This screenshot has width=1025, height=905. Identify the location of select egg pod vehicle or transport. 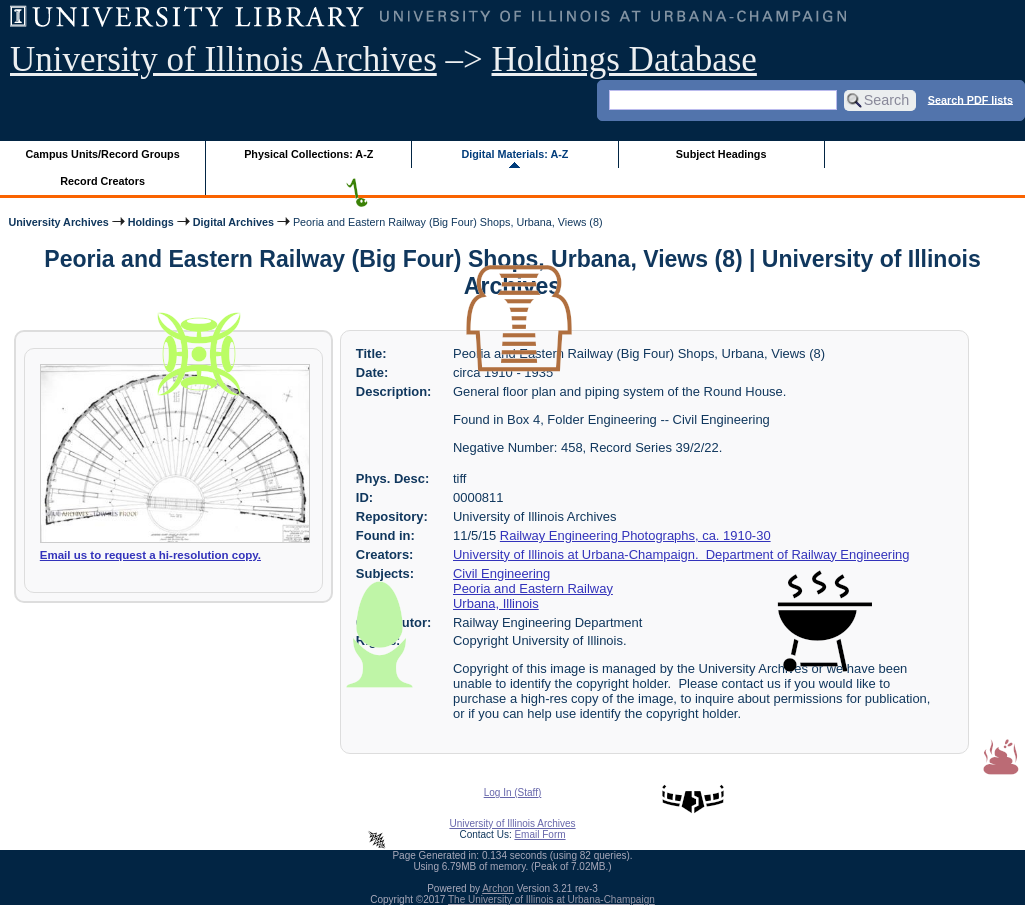
(379, 634).